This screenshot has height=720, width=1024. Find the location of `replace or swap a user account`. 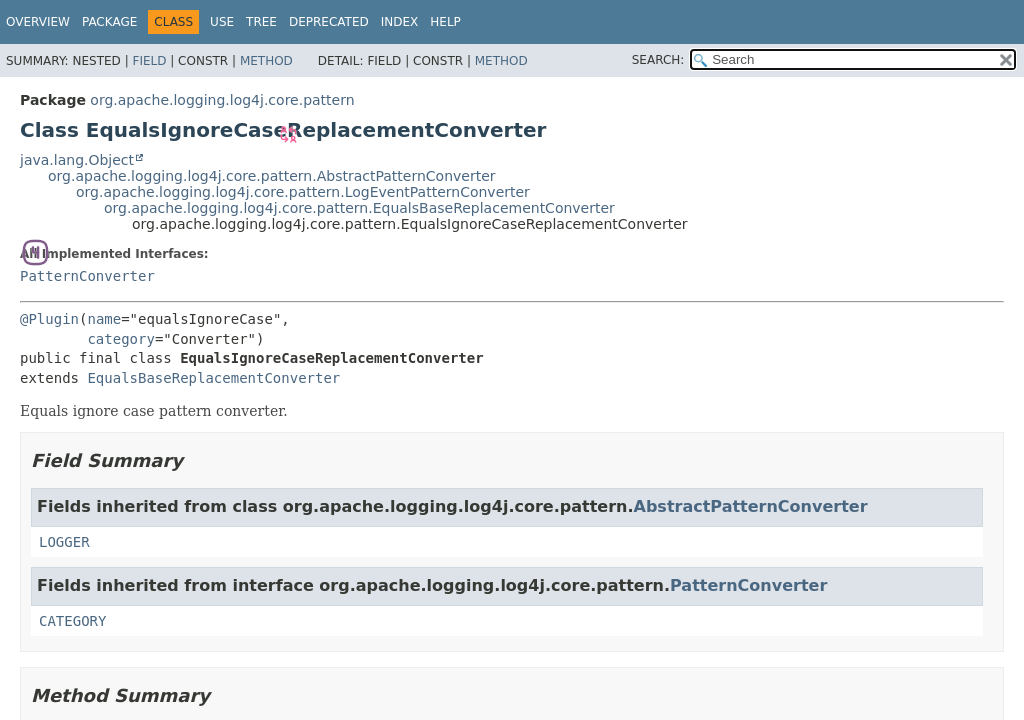

replace or swap a user account is located at coordinates (288, 134).